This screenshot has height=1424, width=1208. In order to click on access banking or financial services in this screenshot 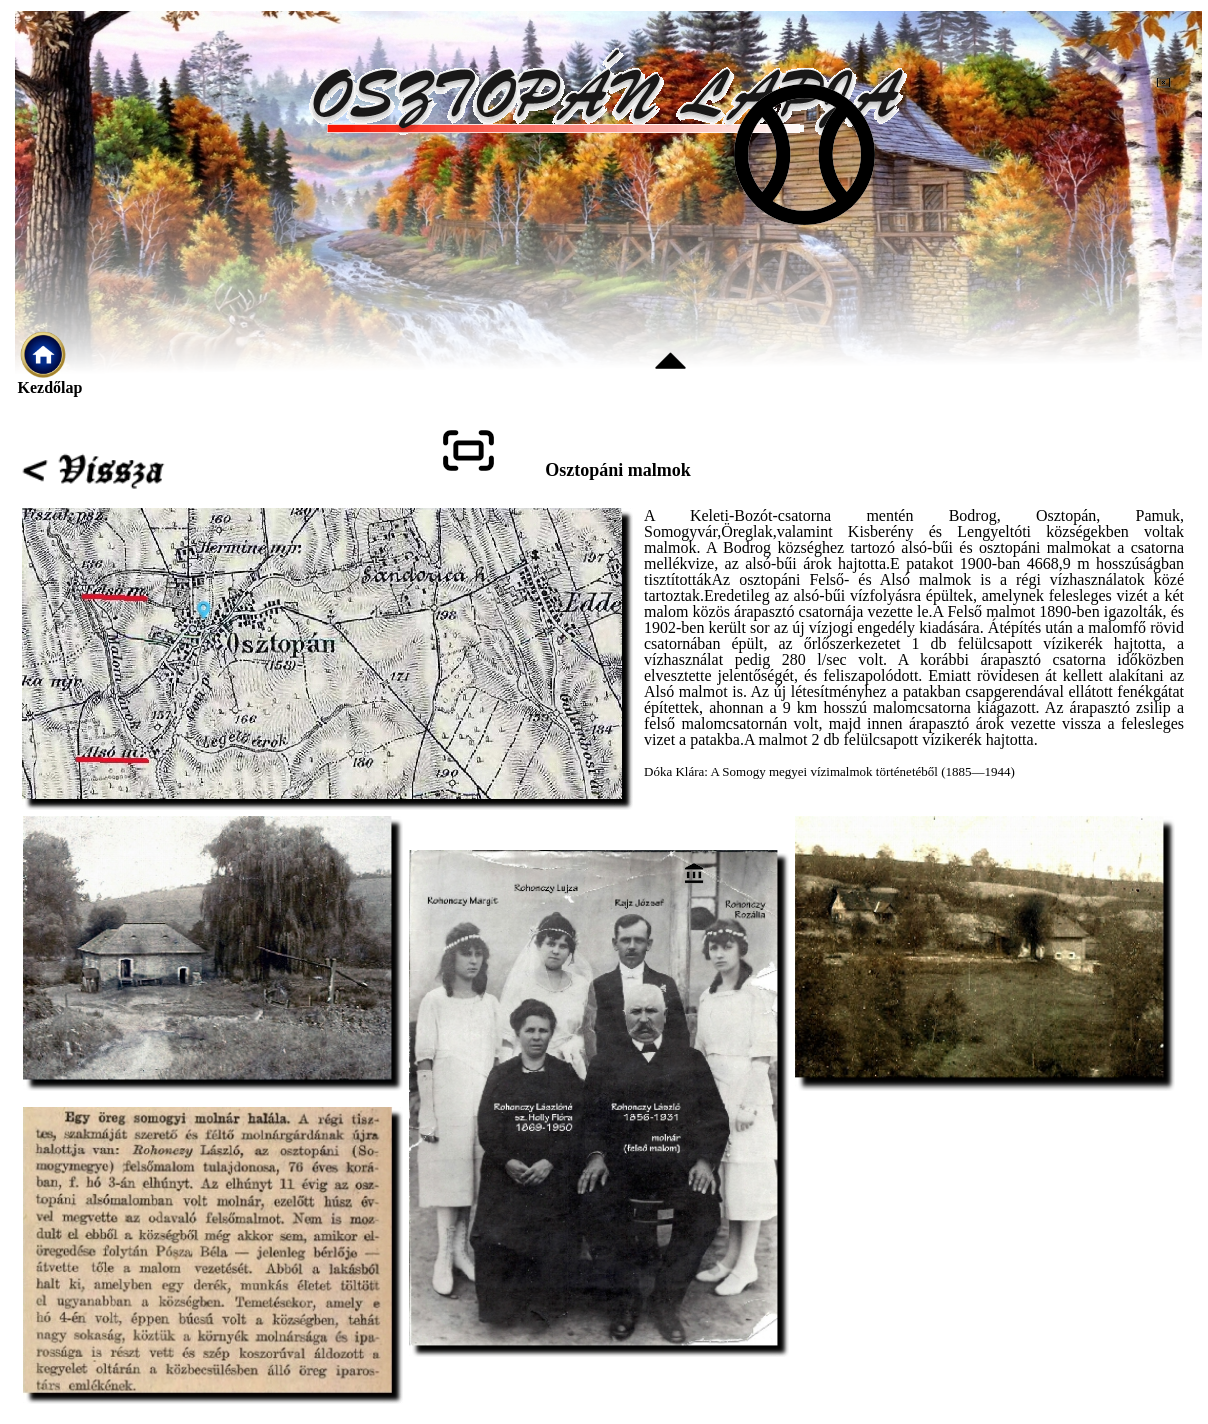, I will do `click(694, 873)`.